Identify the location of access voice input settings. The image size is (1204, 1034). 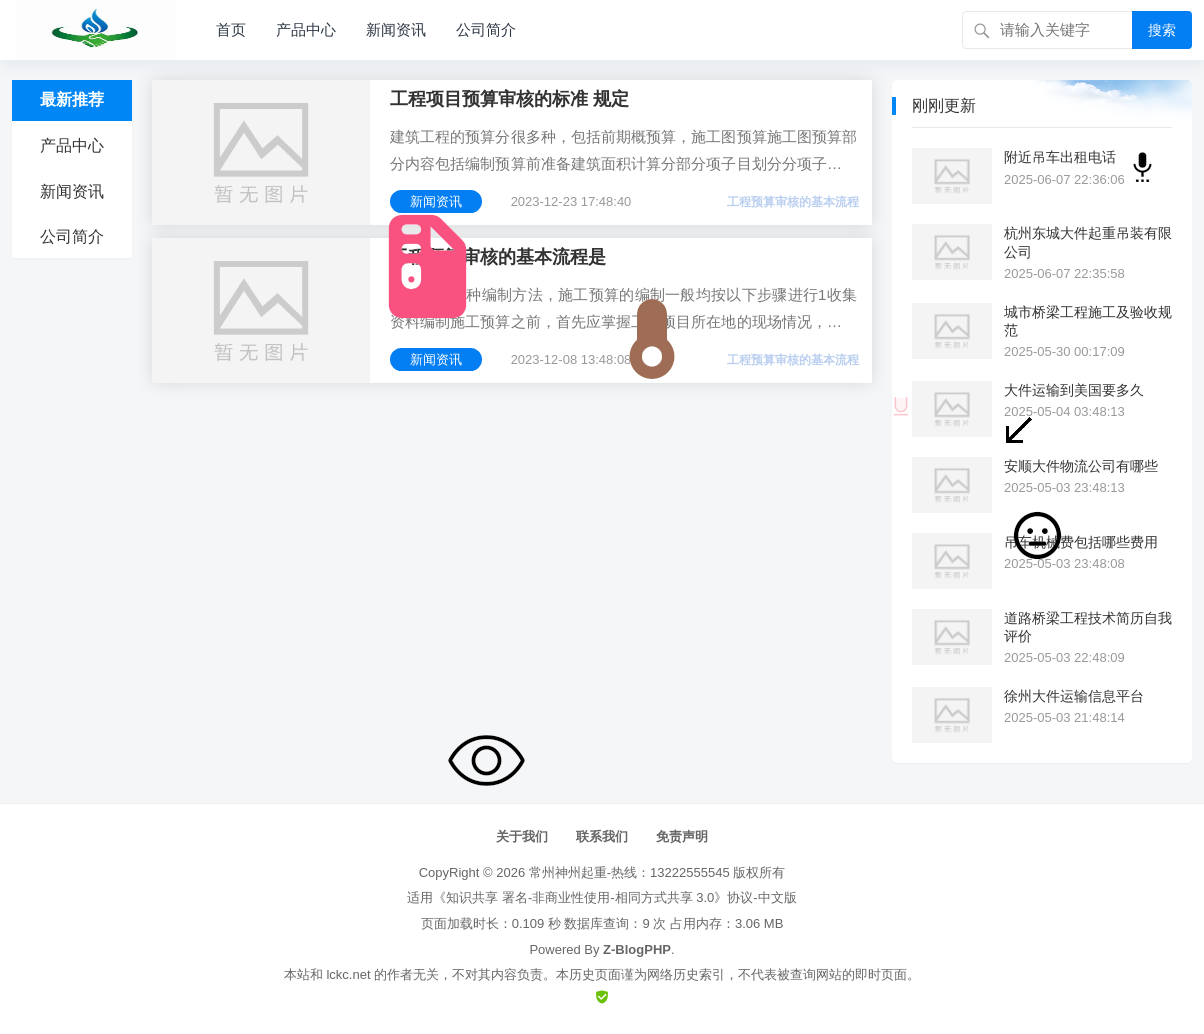
(1142, 166).